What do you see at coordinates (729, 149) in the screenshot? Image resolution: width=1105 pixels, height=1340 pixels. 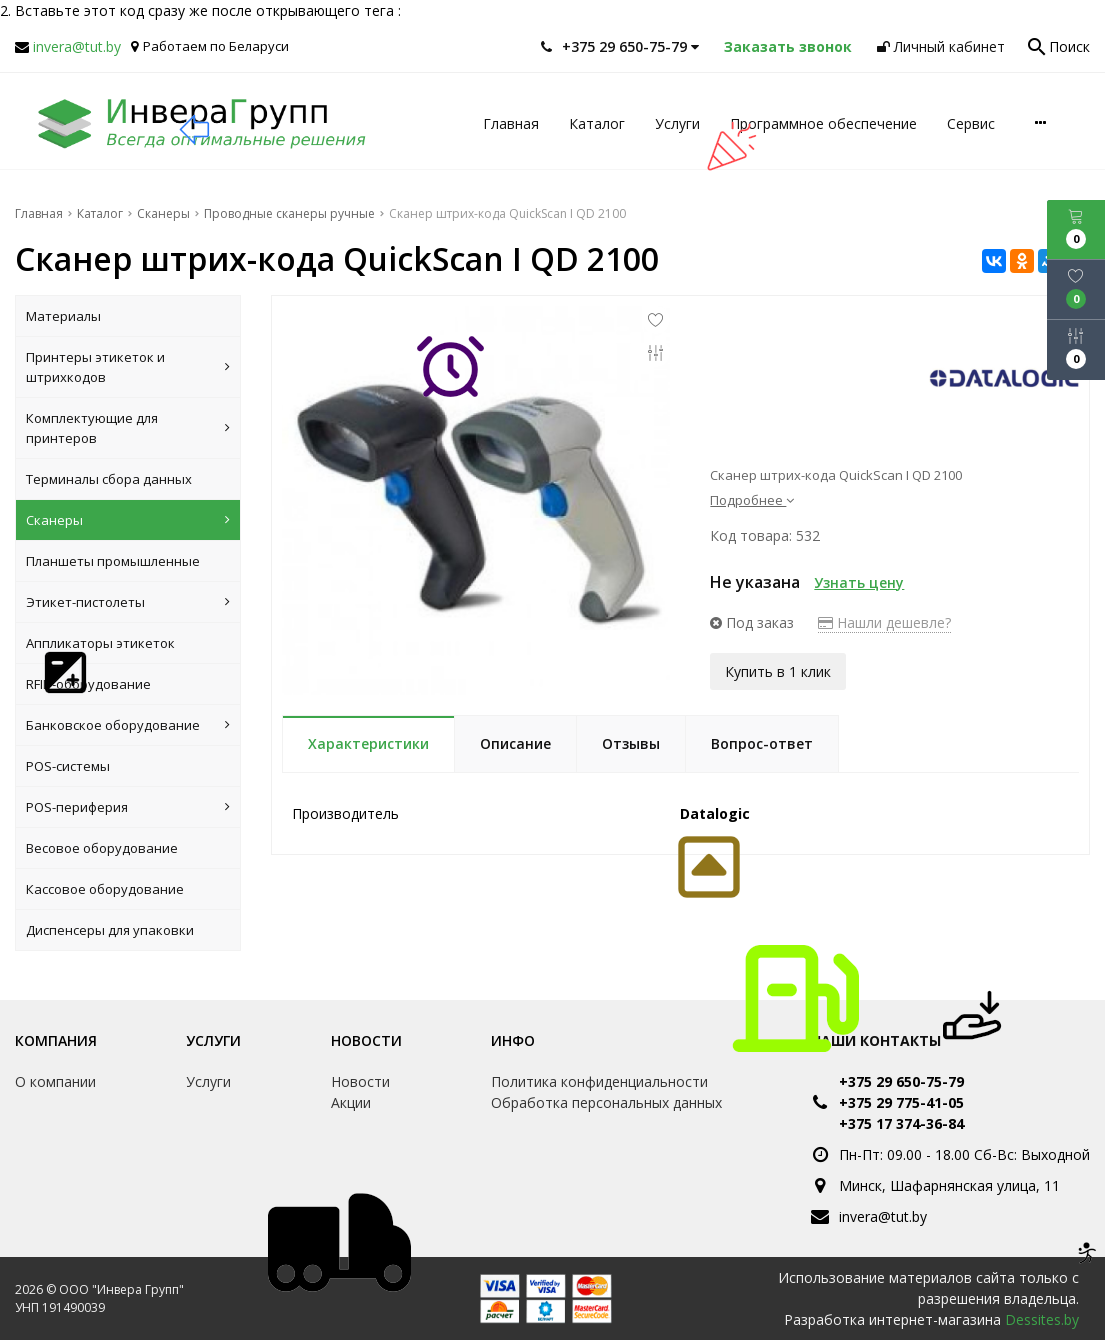 I see `celebration or success notification` at bounding box center [729, 149].